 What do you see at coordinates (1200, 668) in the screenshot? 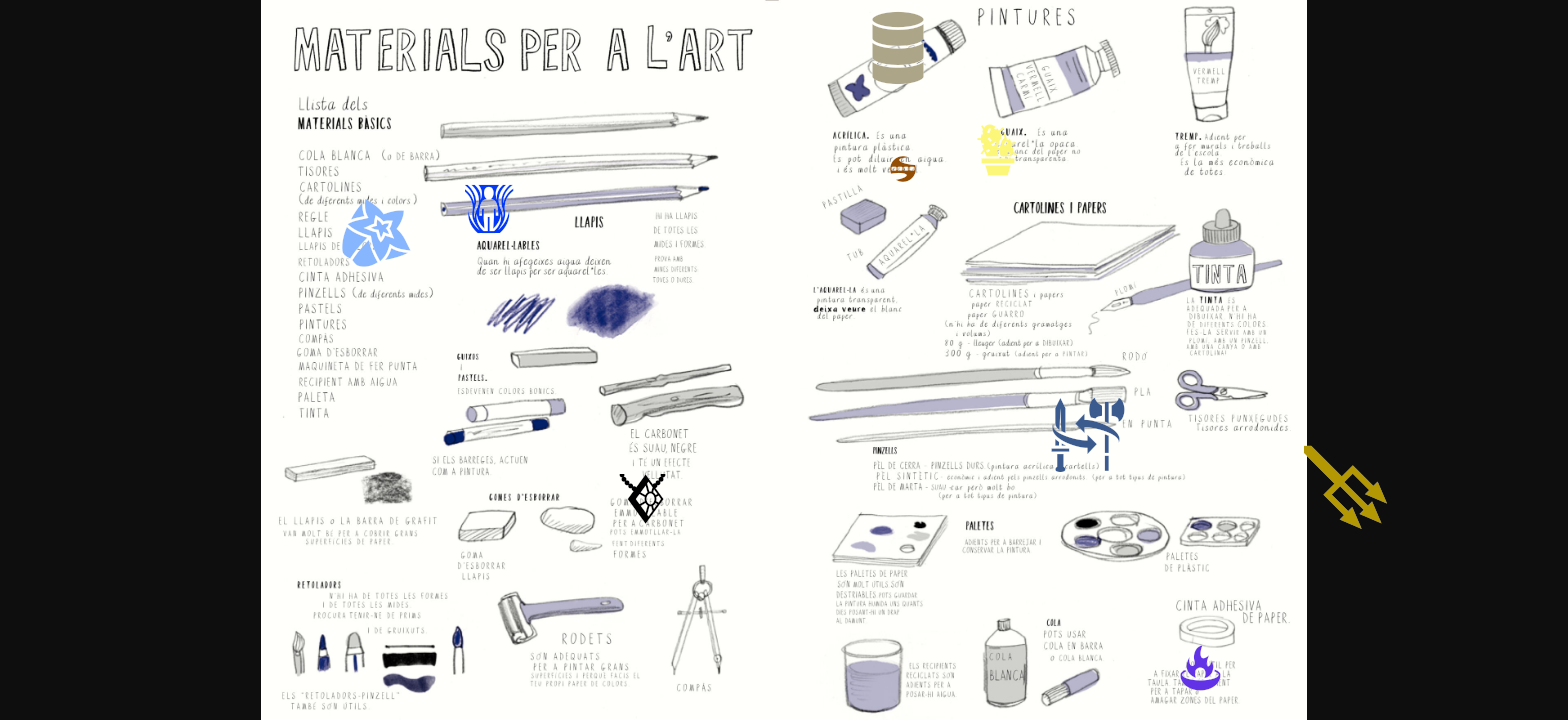
I see `access fire pit or bonfire feature in game` at bounding box center [1200, 668].